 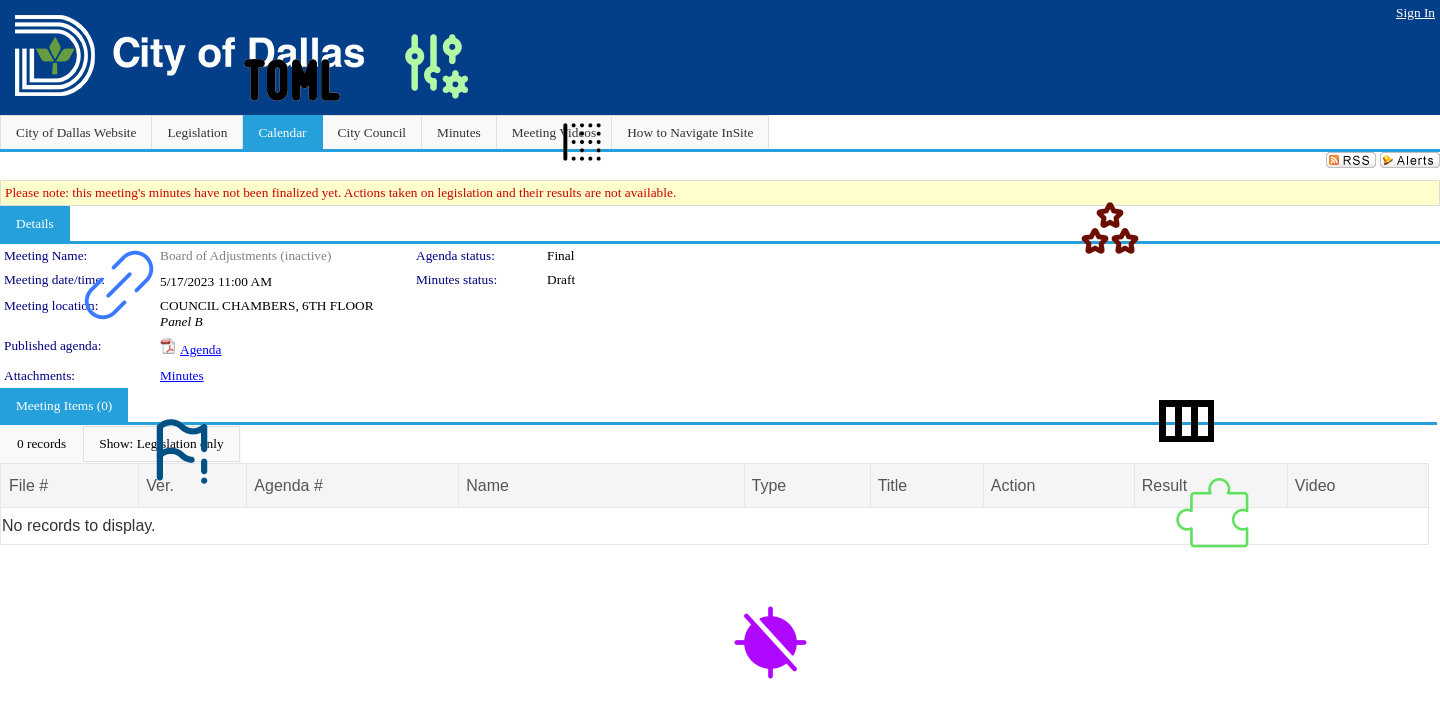 I want to click on access advanced settings or configuration options, so click(x=433, y=62).